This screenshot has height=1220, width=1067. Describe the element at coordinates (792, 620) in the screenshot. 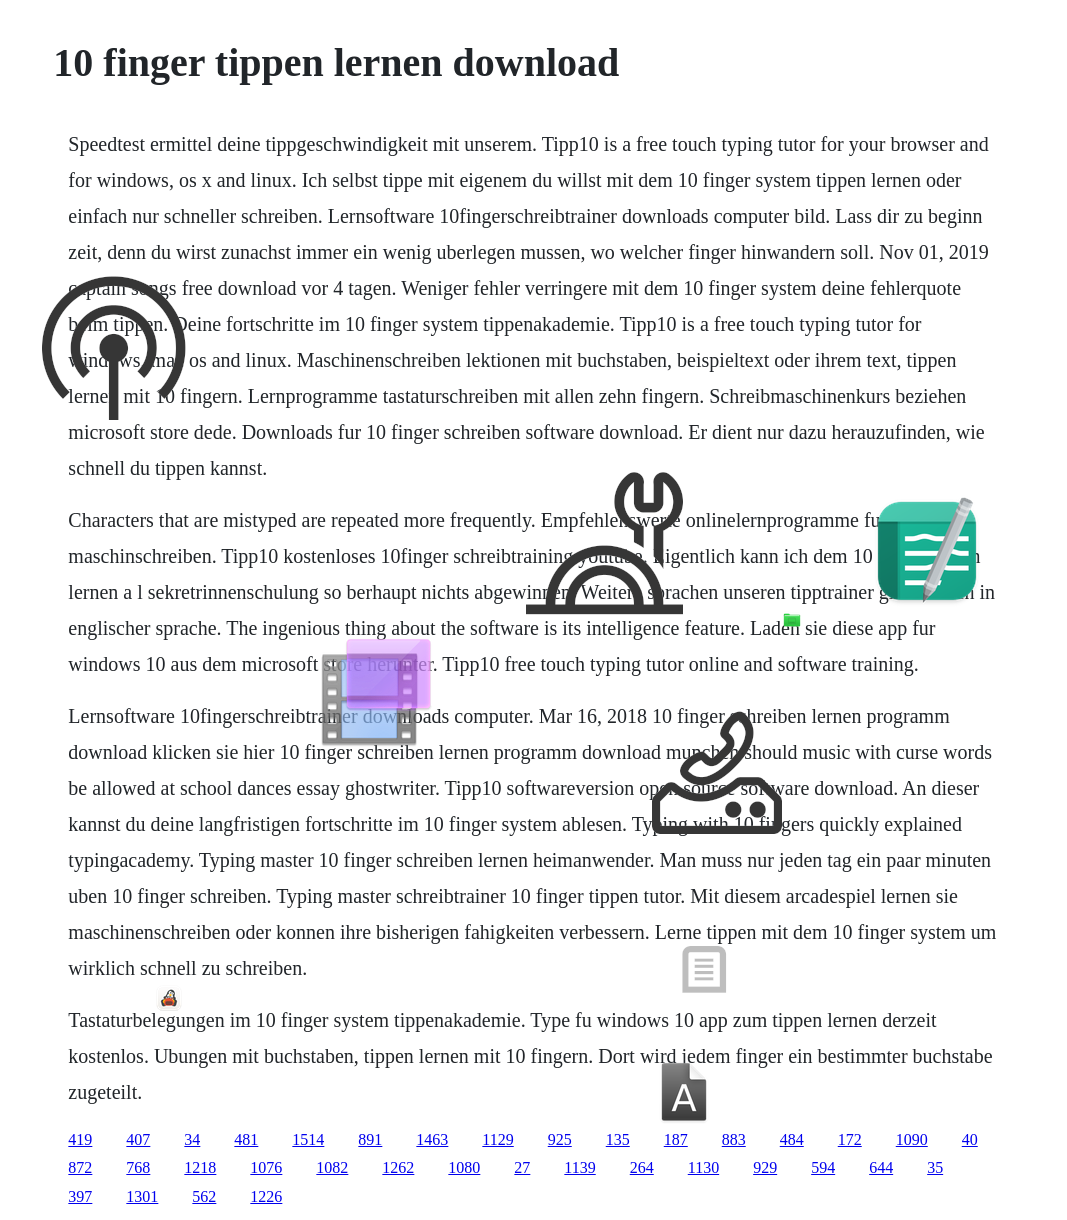

I see `open desktop folder` at that location.